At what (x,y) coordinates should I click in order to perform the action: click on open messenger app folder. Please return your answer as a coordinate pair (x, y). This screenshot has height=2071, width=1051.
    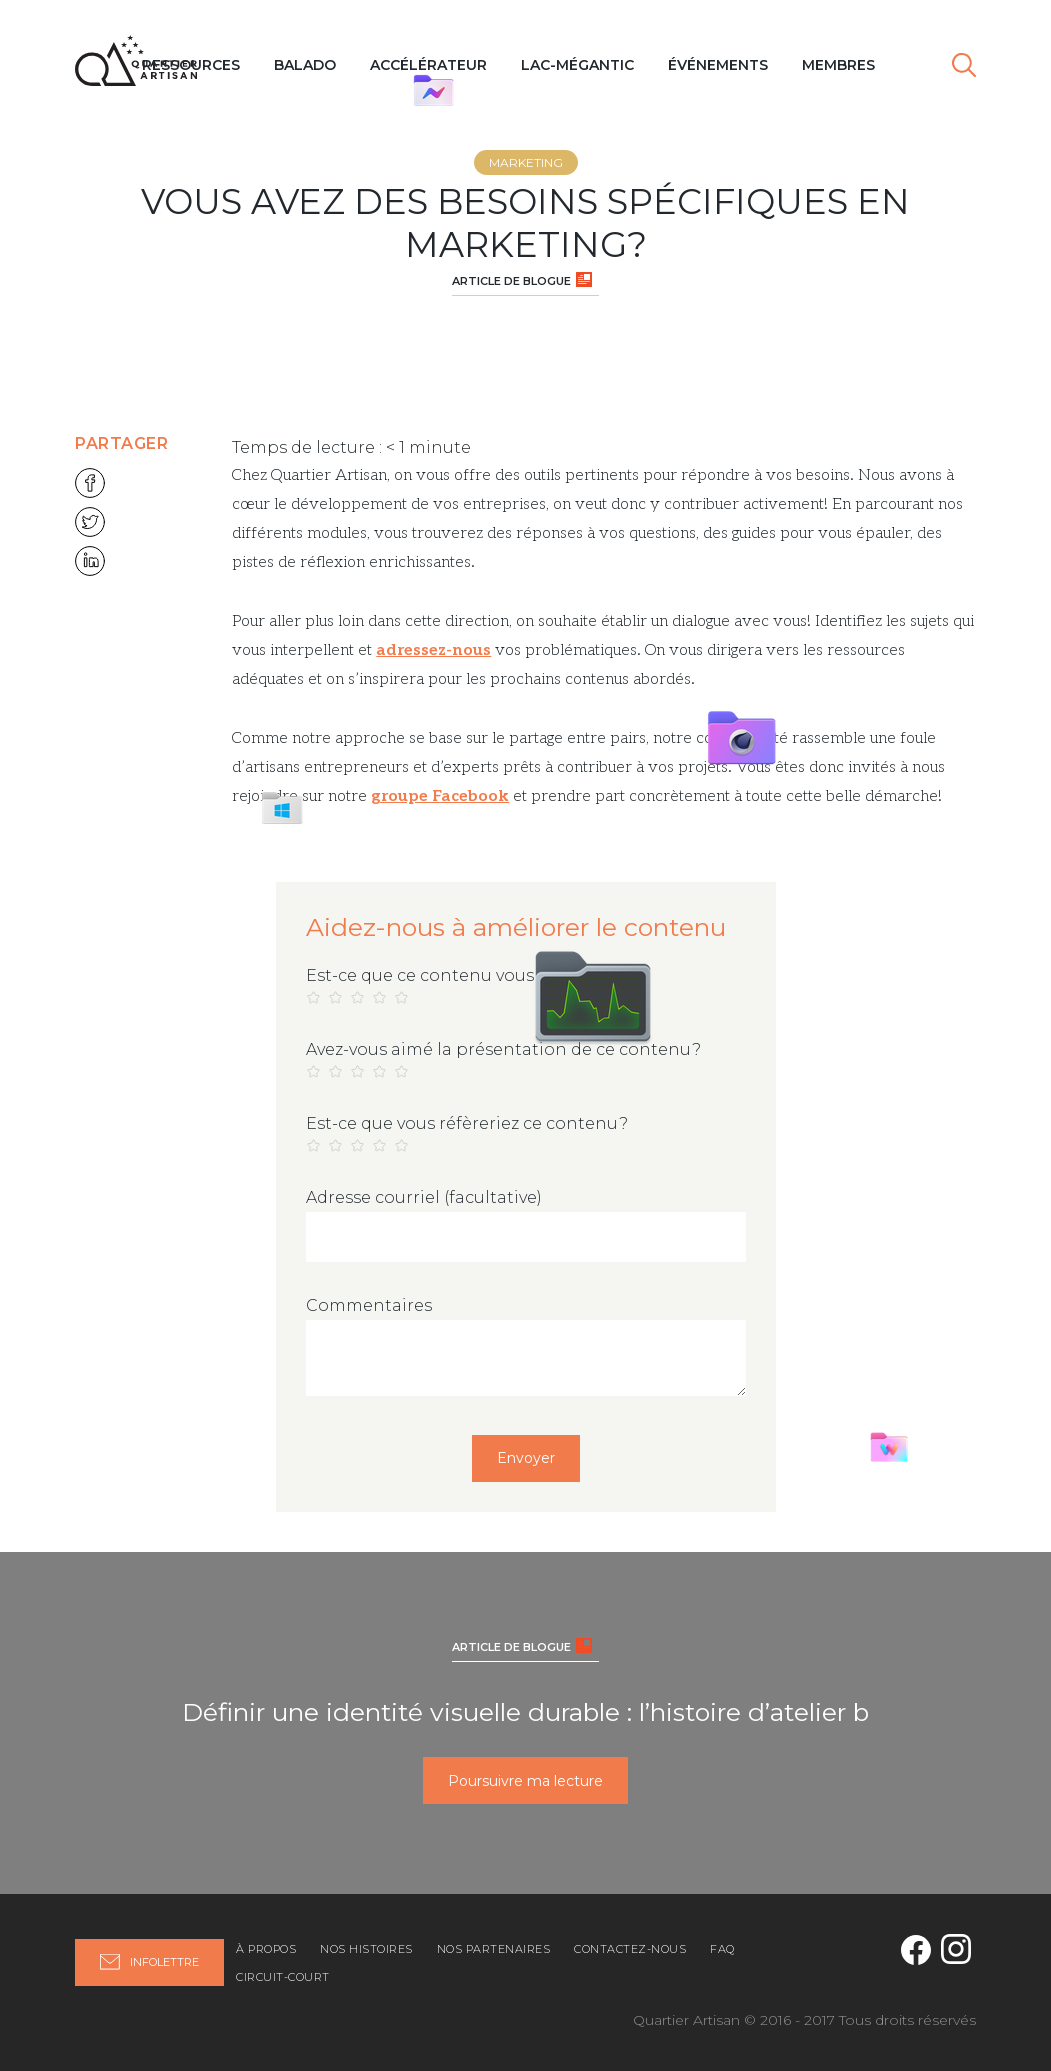
    Looking at the image, I should click on (433, 91).